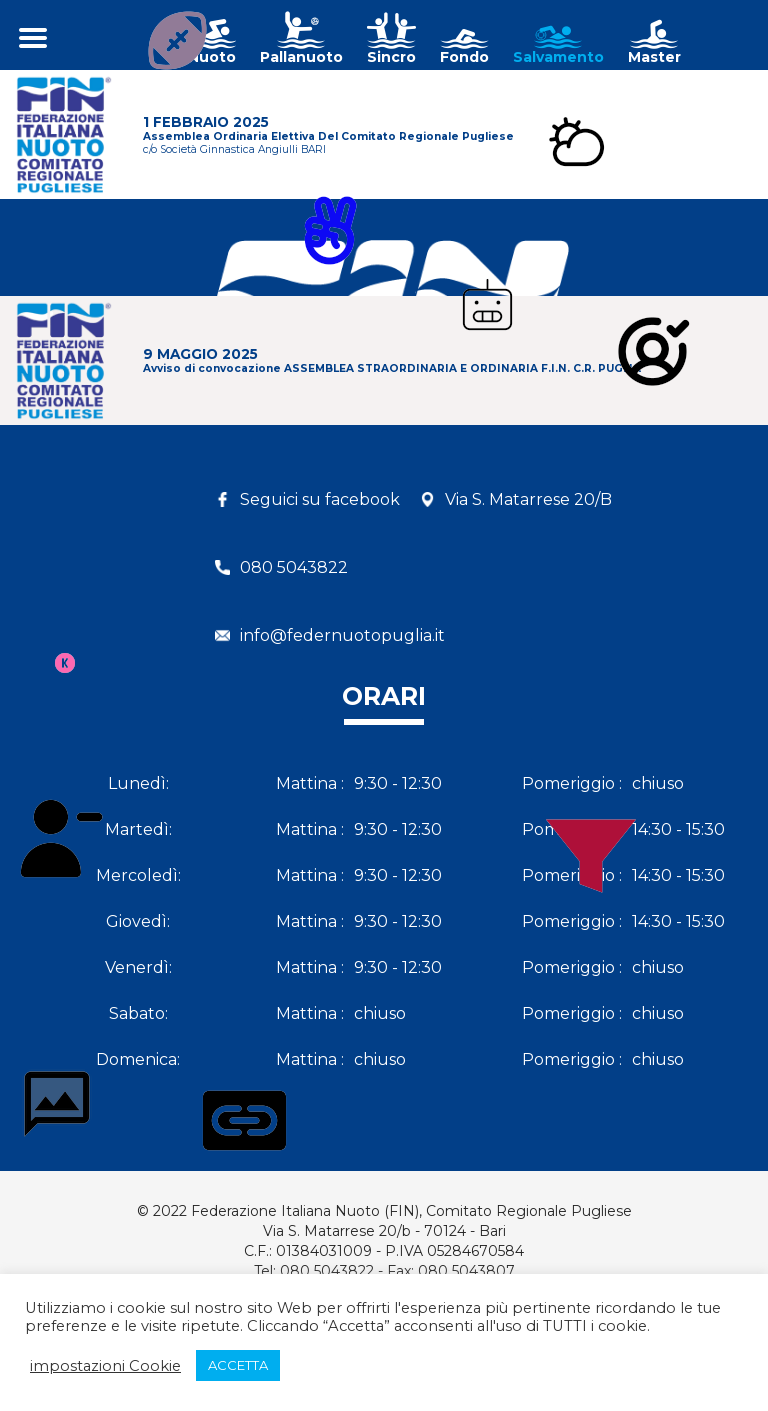 This screenshot has width=768, height=1411. Describe the element at coordinates (576, 142) in the screenshot. I see `view current weather conditions` at that location.